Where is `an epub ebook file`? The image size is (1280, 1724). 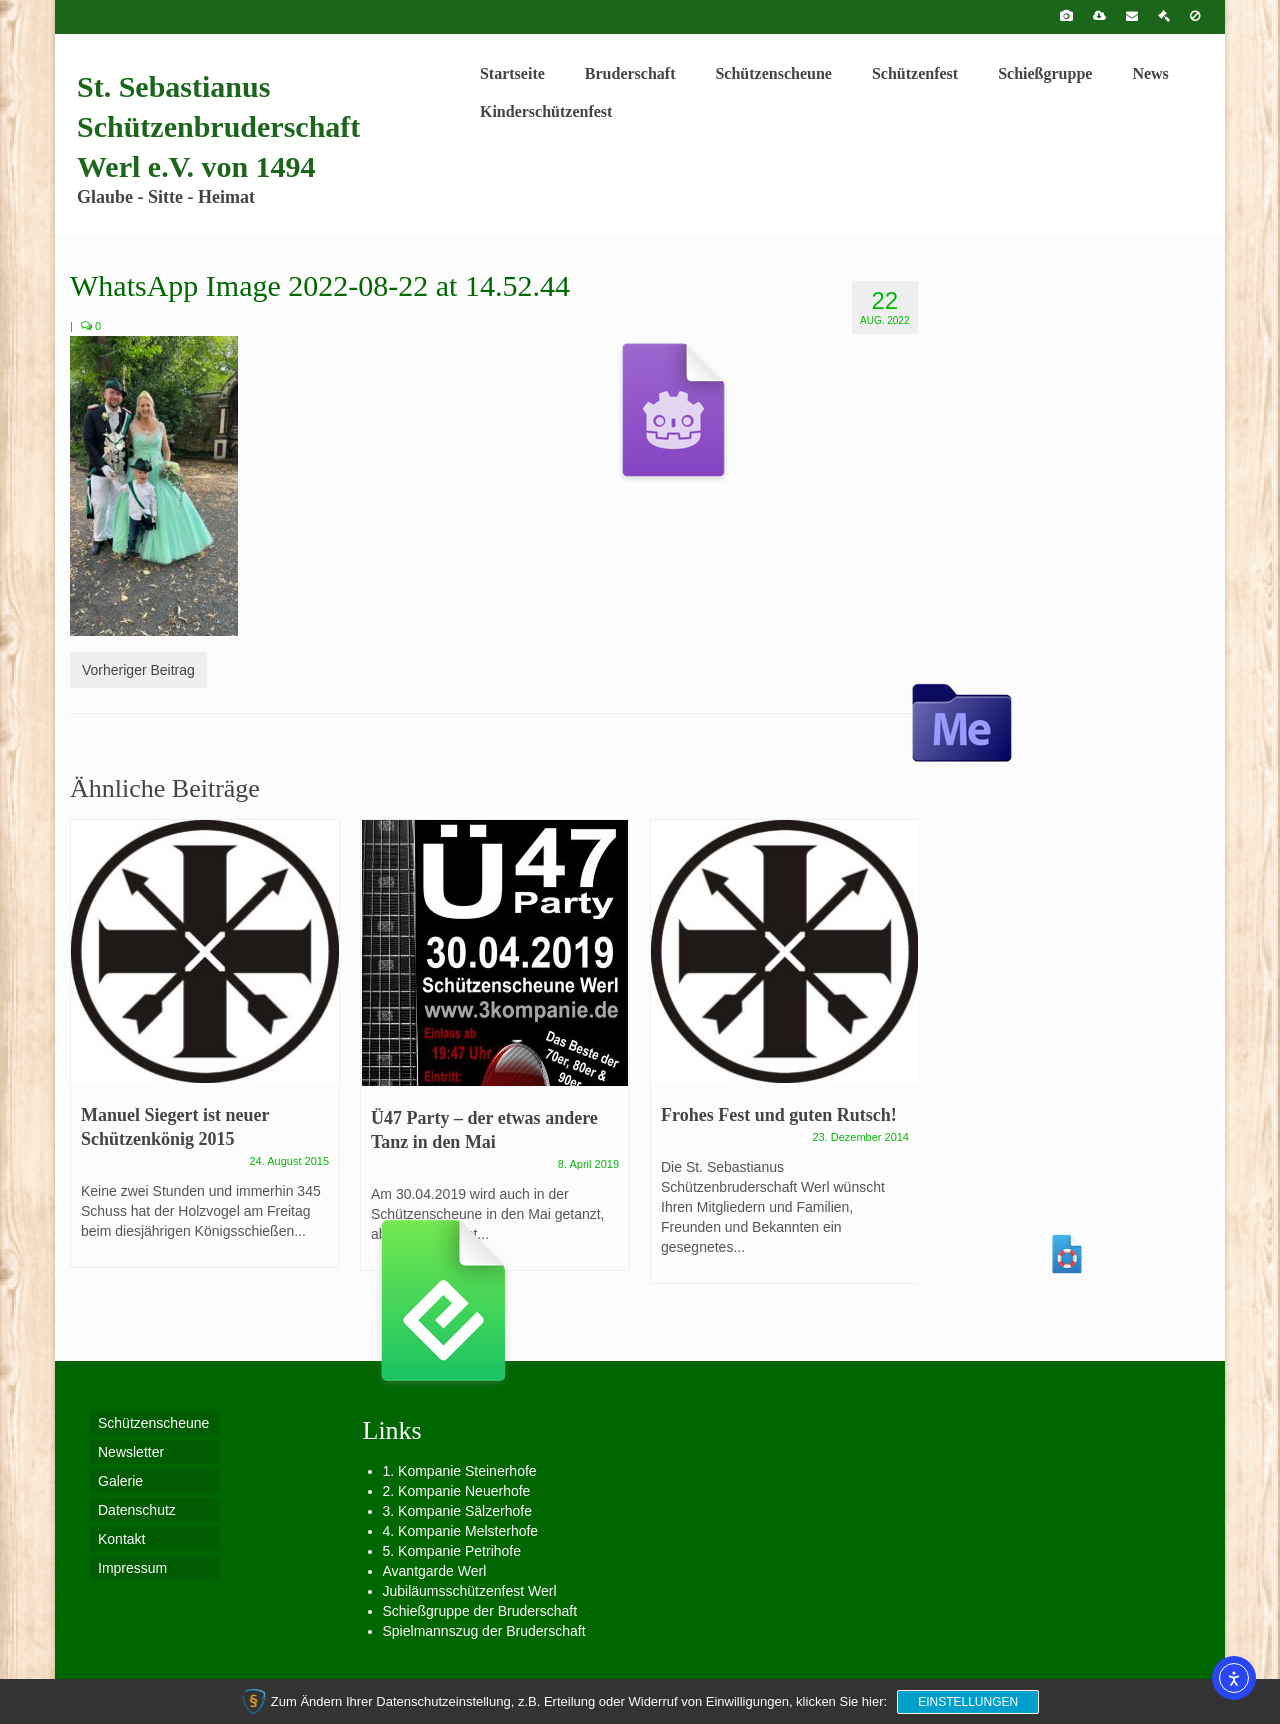
an epub ebook file is located at coordinates (443, 1303).